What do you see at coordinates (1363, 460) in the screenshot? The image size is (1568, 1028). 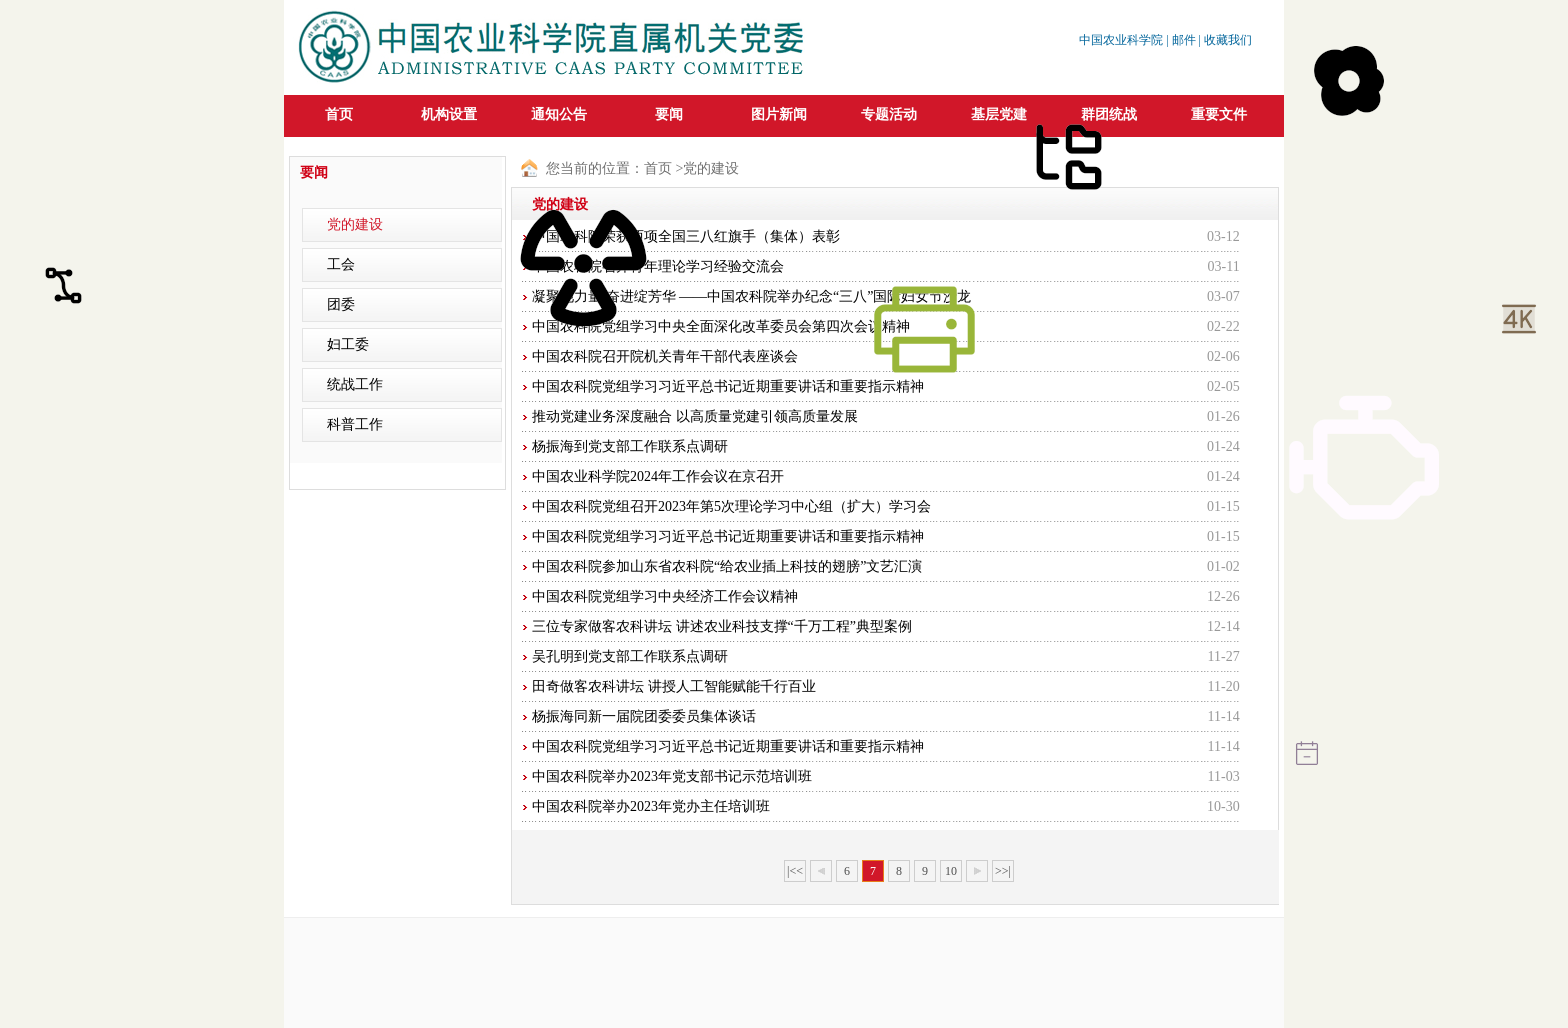 I see `check engine or vehicle diagnostics` at bounding box center [1363, 460].